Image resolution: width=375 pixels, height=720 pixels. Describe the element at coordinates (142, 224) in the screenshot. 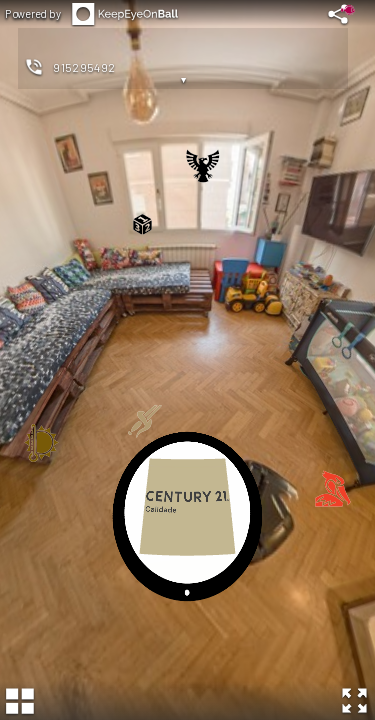

I see `roll dice or generate random number` at that location.